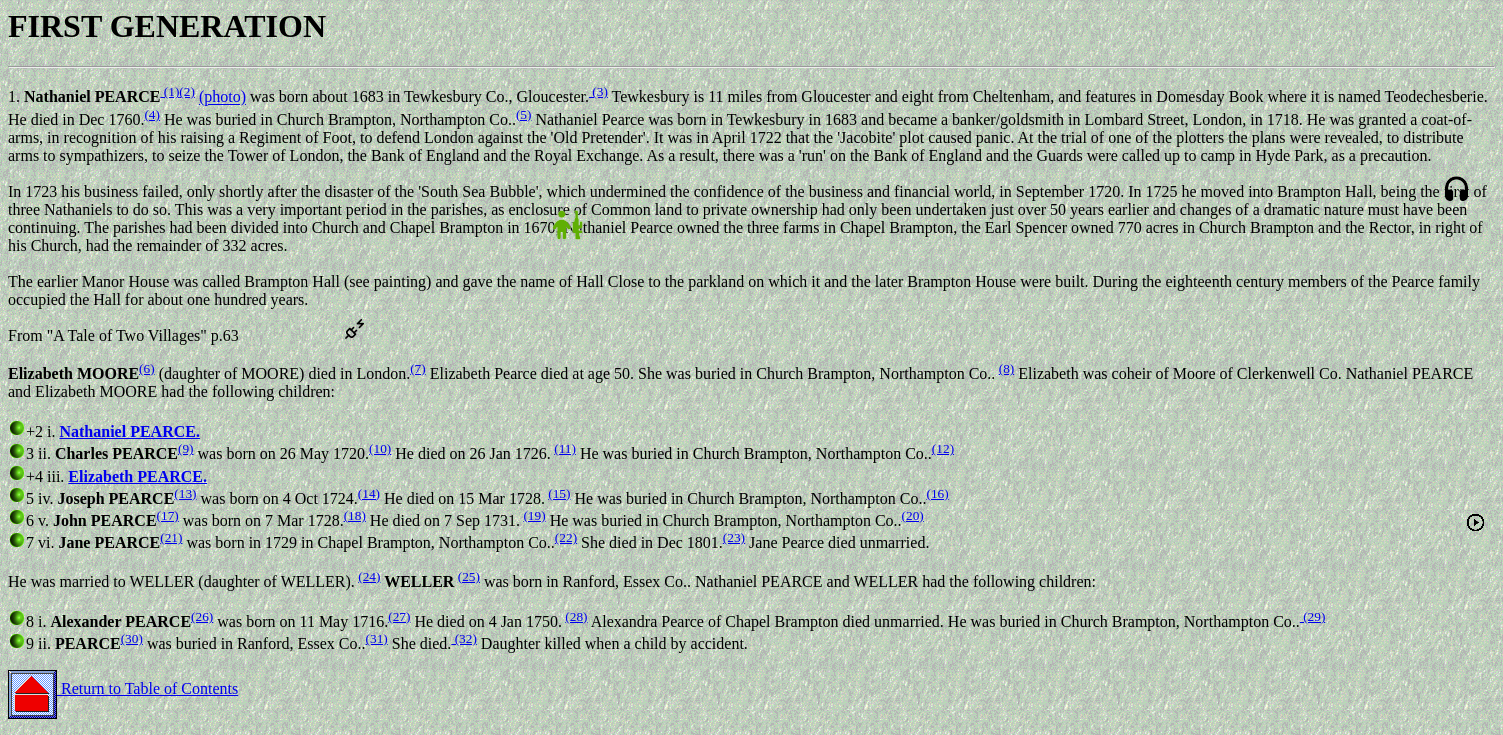 The height and width of the screenshot is (735, 1503). What do you see at coordinates (355, 328) in the screenshot?
I see `charging or power connection active` at bounding box center [355, 328].